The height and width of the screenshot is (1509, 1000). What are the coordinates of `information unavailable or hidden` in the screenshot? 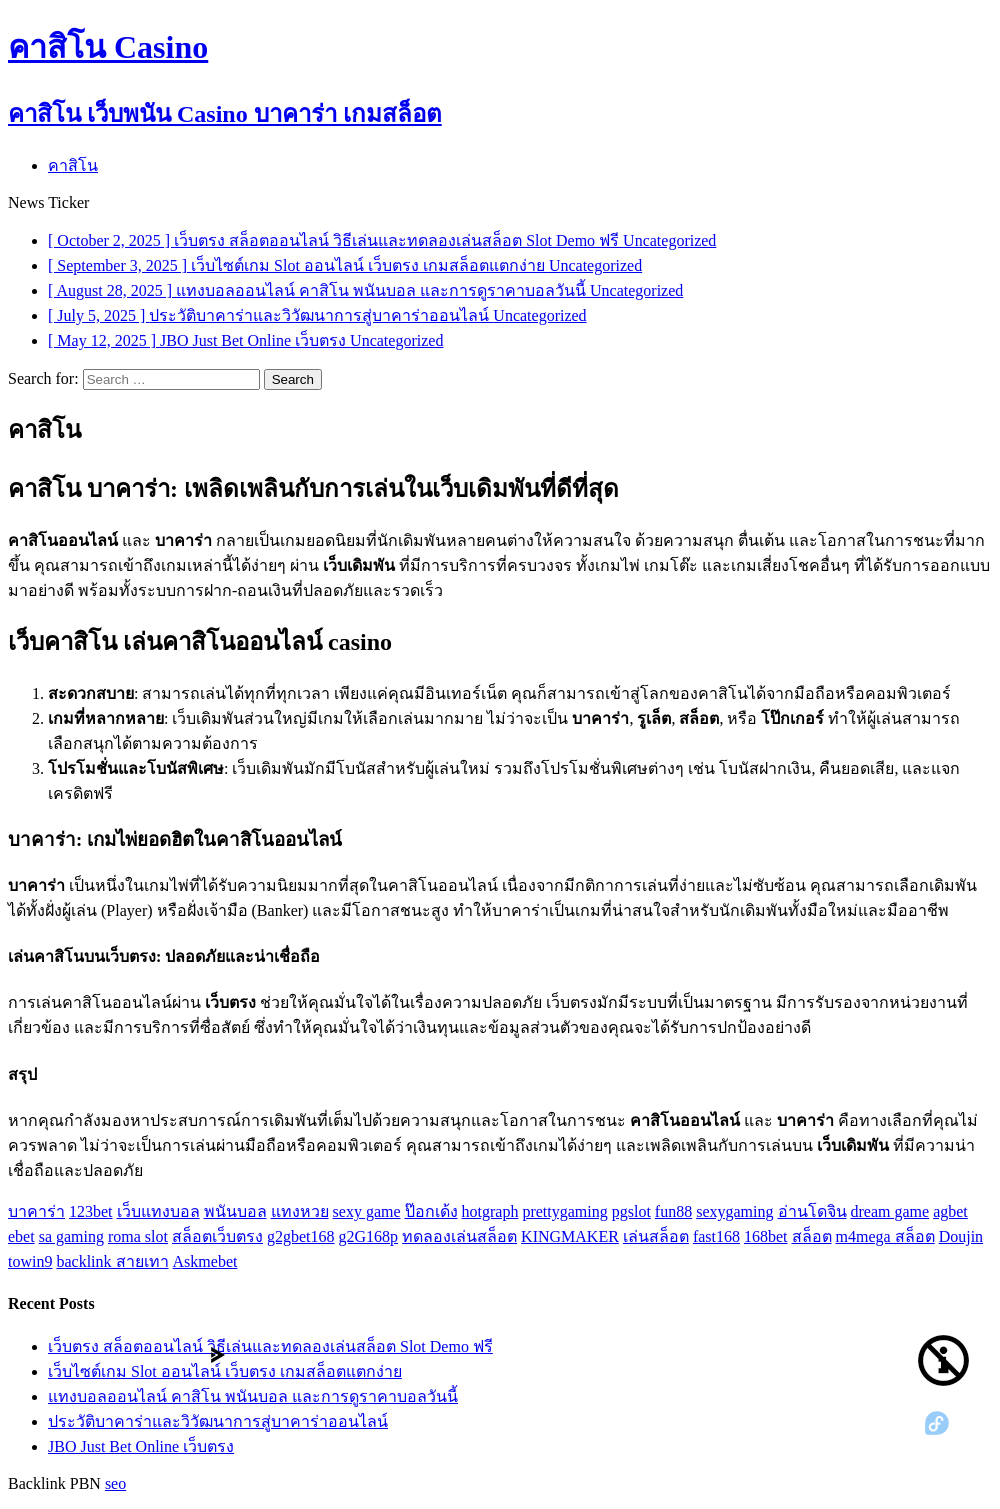 It's located at (943, 1360).